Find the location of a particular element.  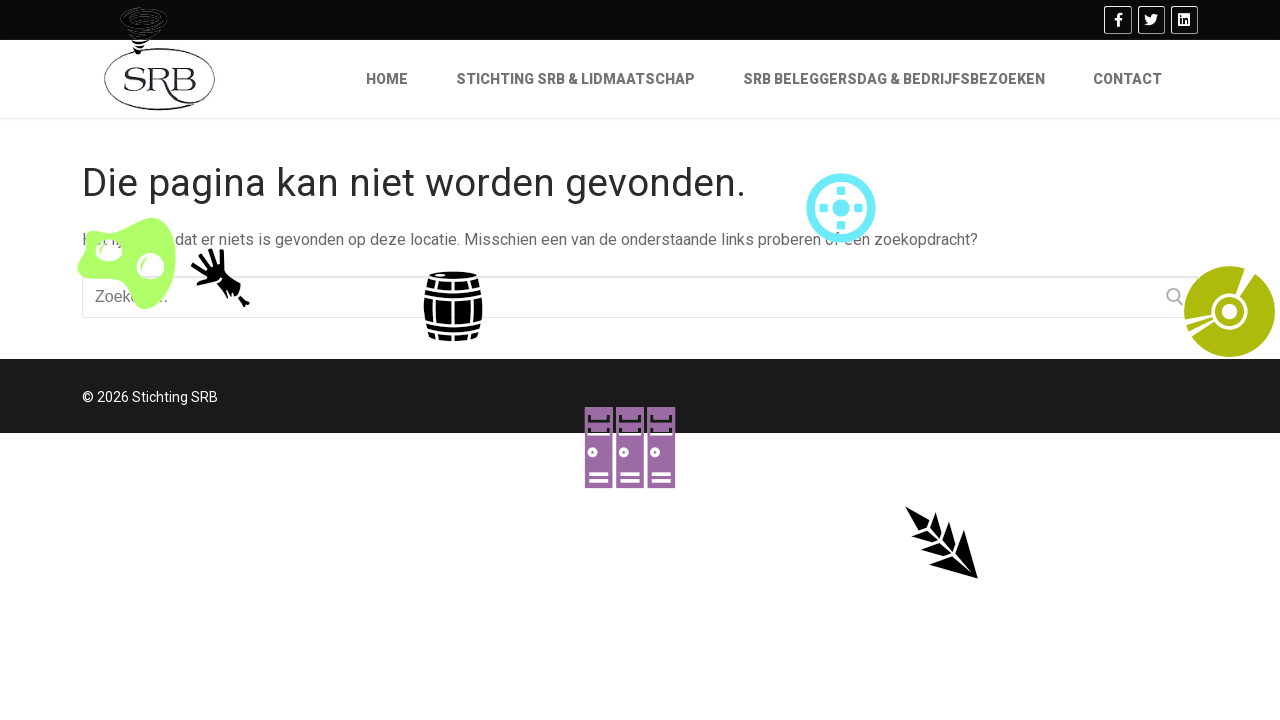

access music or audio files is located at coordinates (1229, 311).